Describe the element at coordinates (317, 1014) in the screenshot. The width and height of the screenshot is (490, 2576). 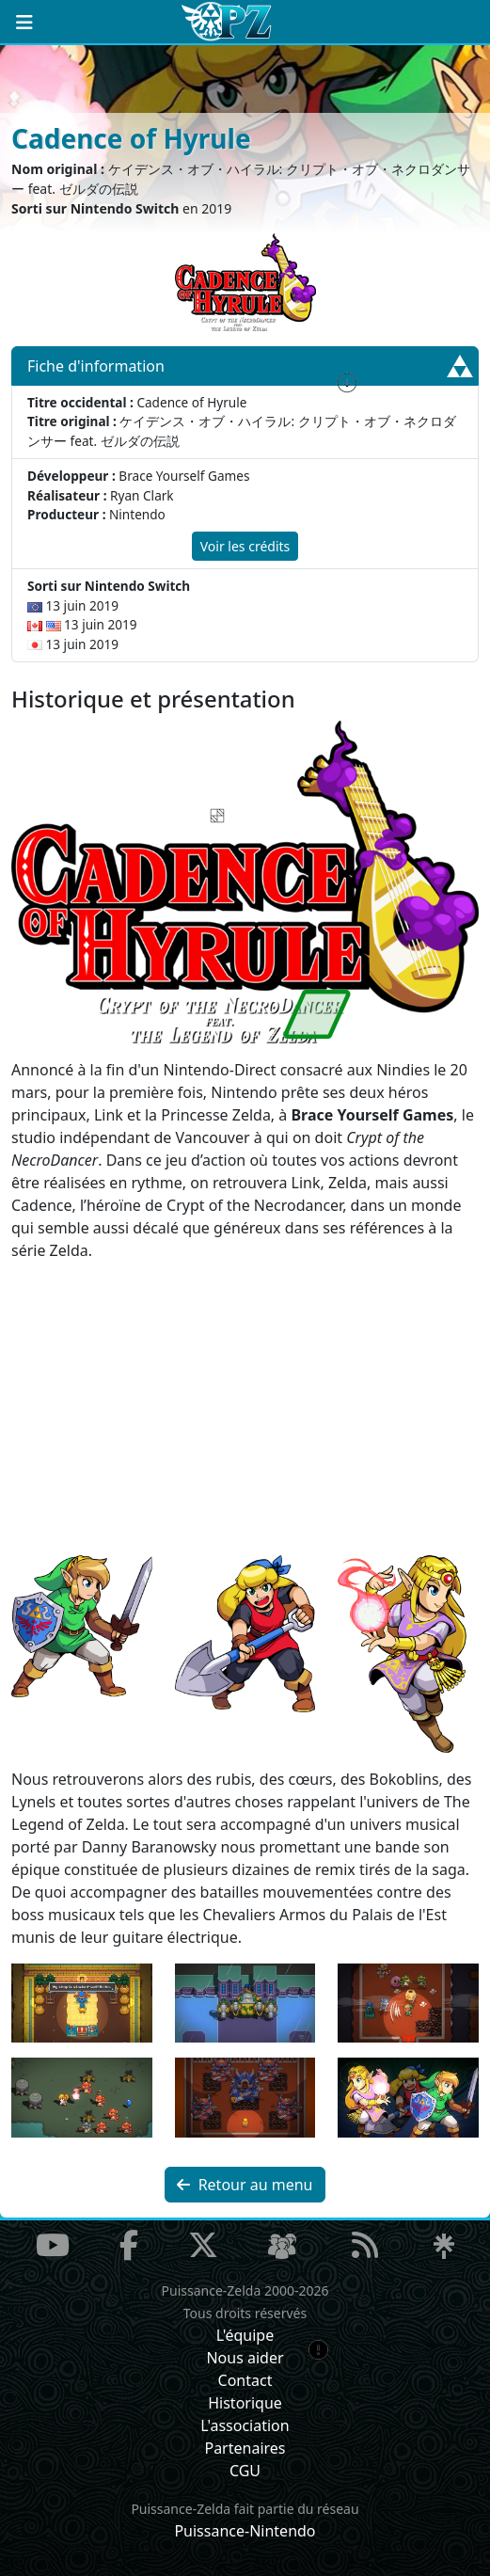
I see `parallelogram shape tool` at that location.